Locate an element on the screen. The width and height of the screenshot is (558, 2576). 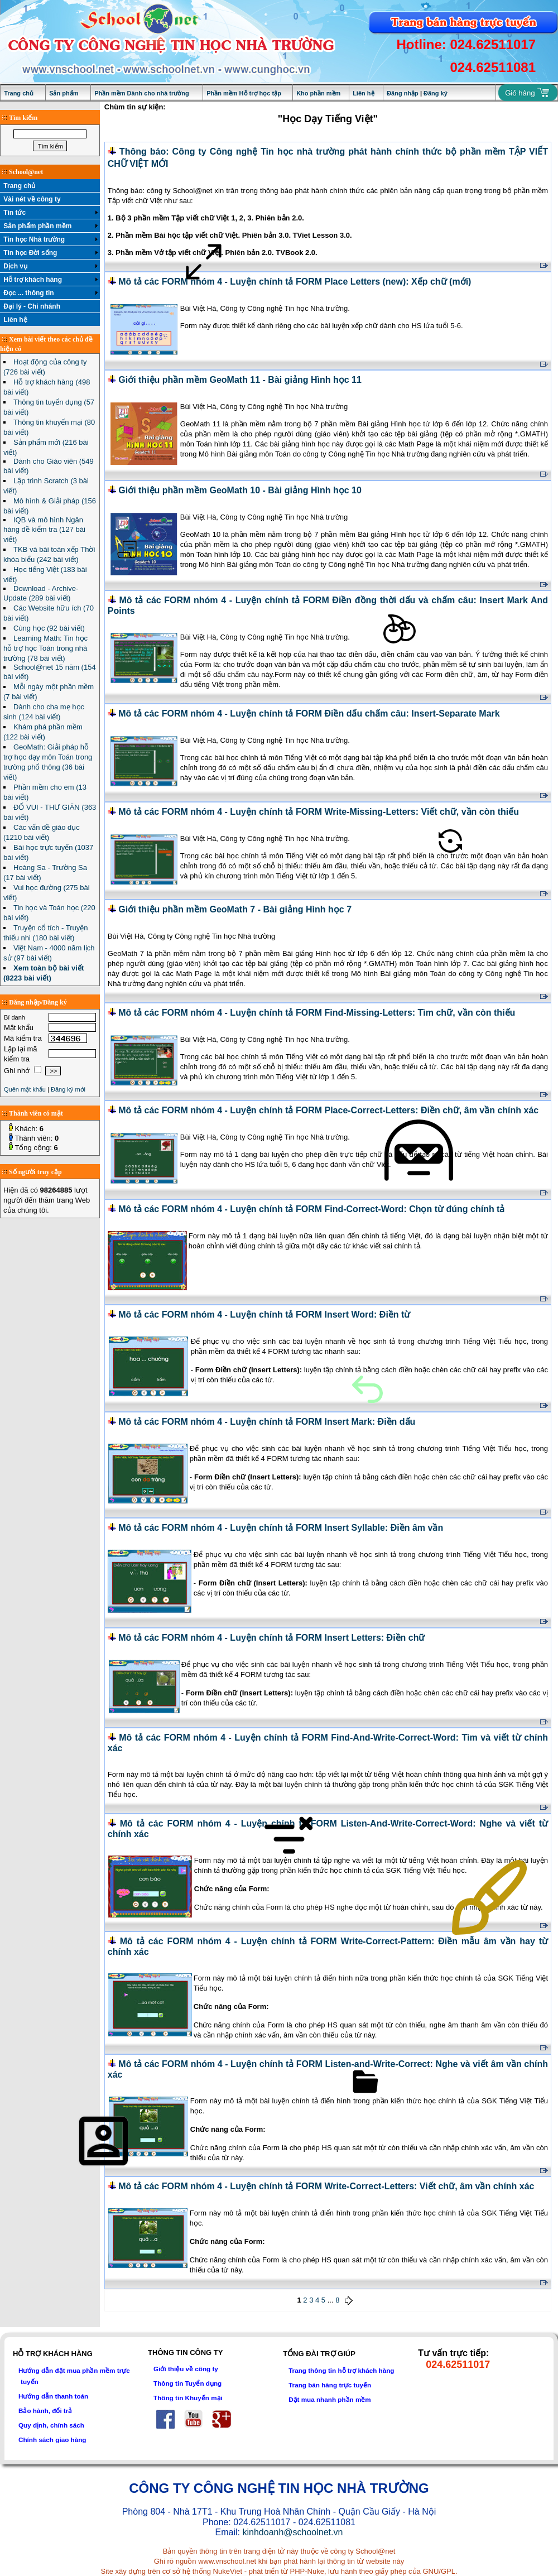
view your account profile is located at coordinates (103, 2141).